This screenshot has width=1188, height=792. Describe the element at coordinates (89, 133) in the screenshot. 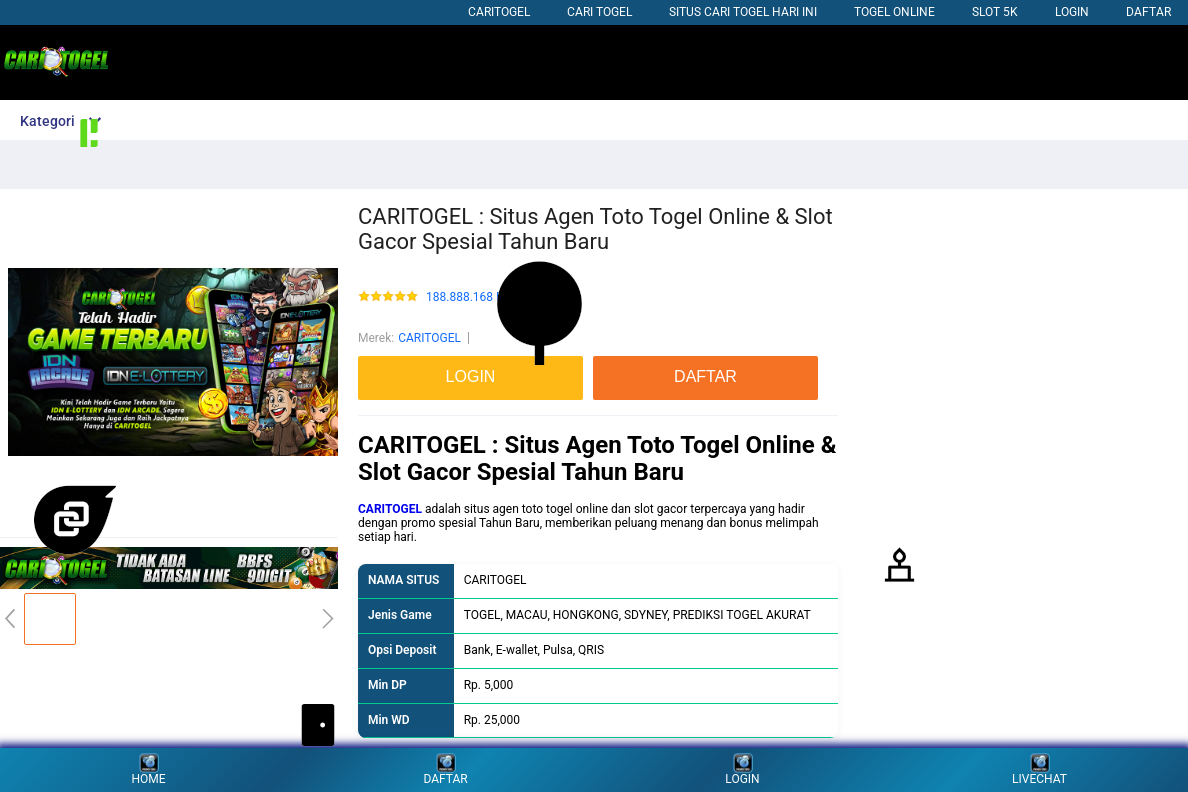

I see `open the pleroma app` at that location.